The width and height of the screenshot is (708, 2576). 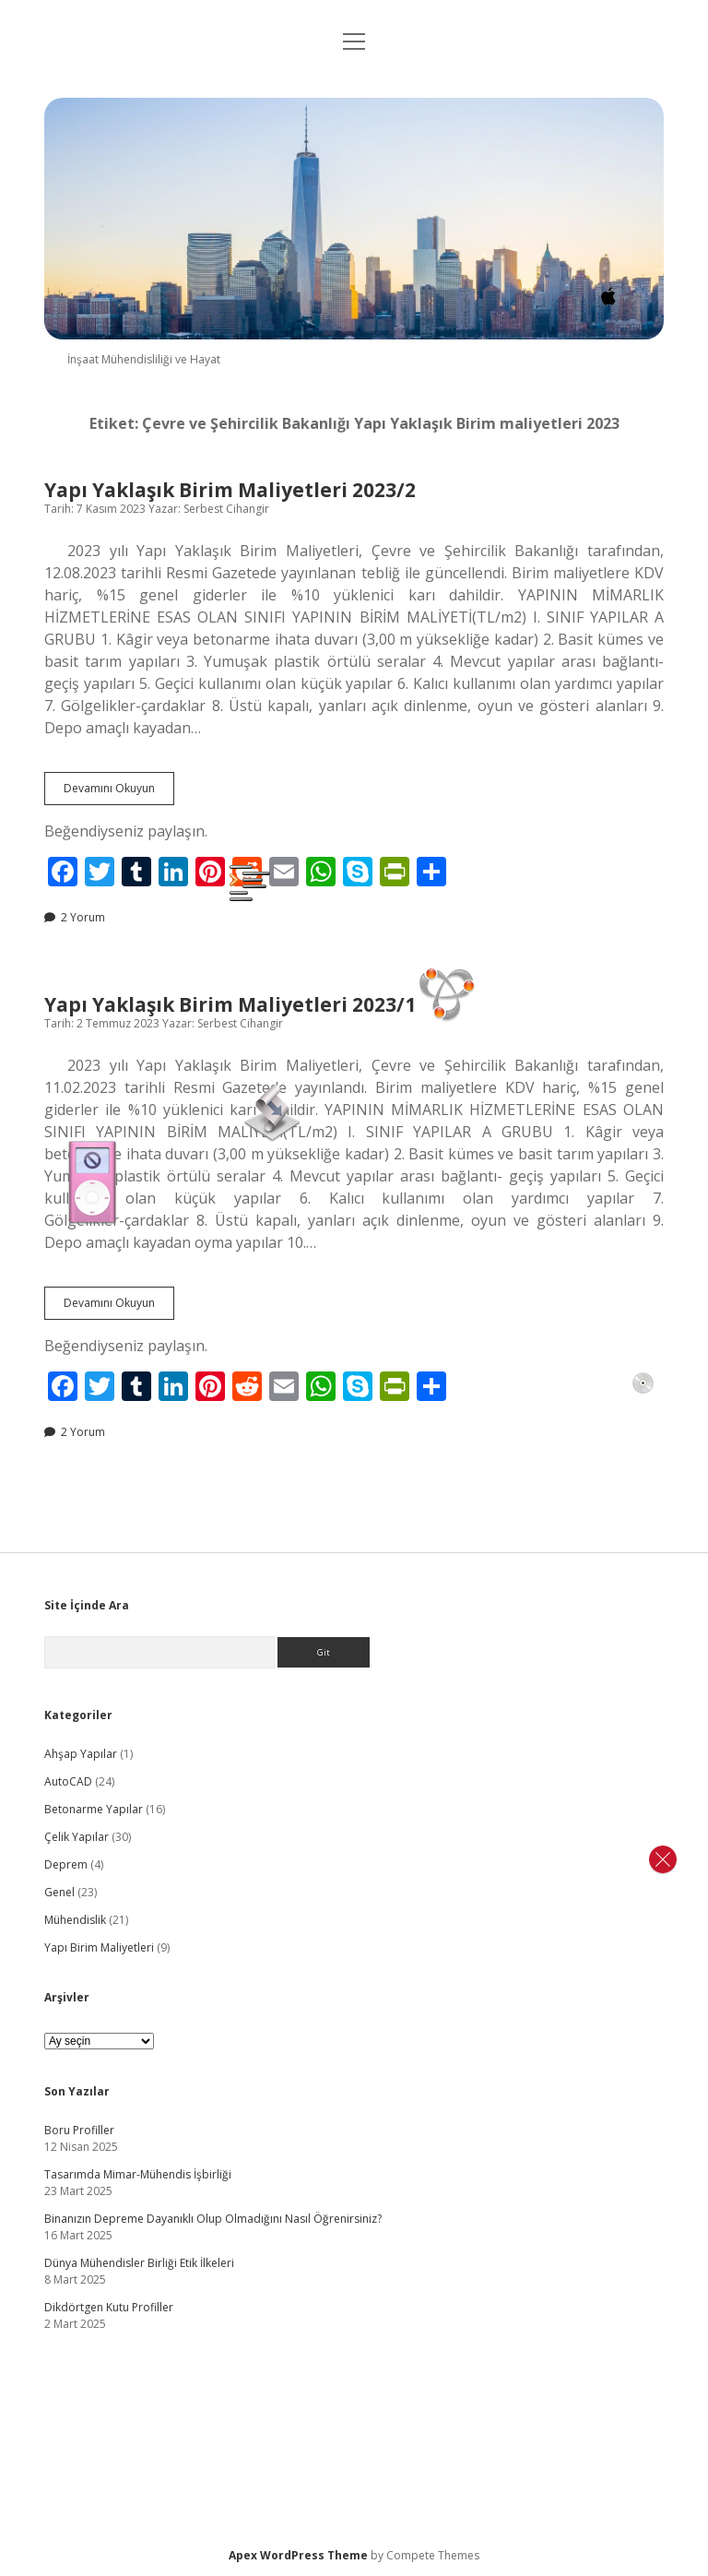 What do you see at coordinates (643, 1383) in the screenshot?
I see `indicates a rewritable DVD disc` at bounding box center [643, 1383].